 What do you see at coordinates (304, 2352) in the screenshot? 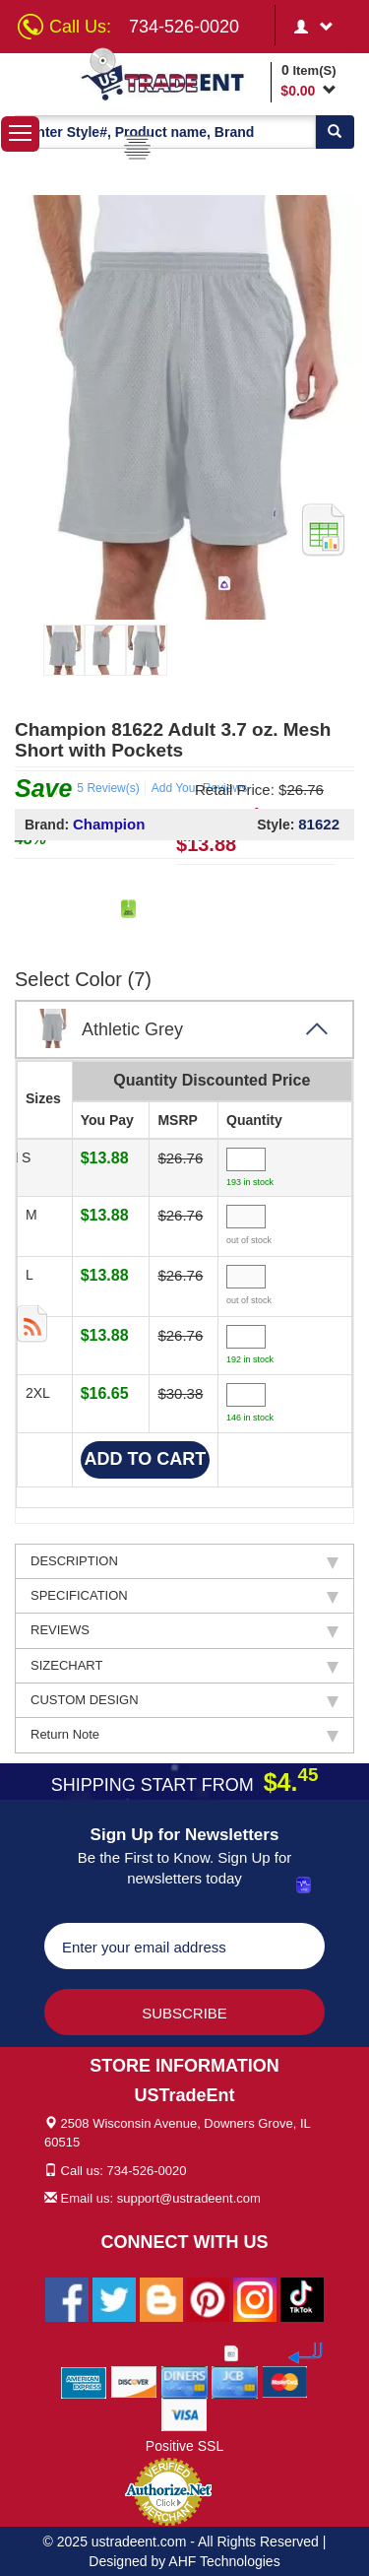
I see `reply to all recipients in an email thread` at bounding box center [304, 2352].